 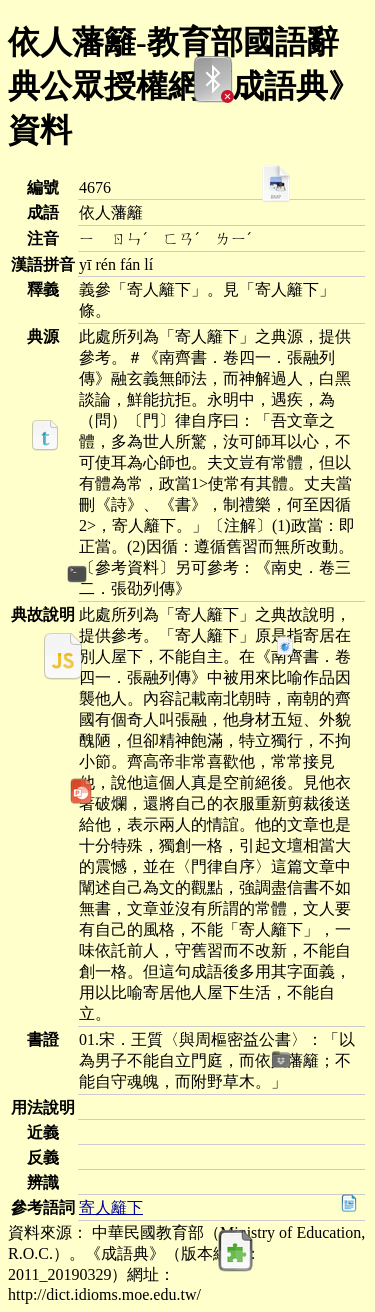 I want to click on open your dropbox synced folder, so click(x=281, y=1059).